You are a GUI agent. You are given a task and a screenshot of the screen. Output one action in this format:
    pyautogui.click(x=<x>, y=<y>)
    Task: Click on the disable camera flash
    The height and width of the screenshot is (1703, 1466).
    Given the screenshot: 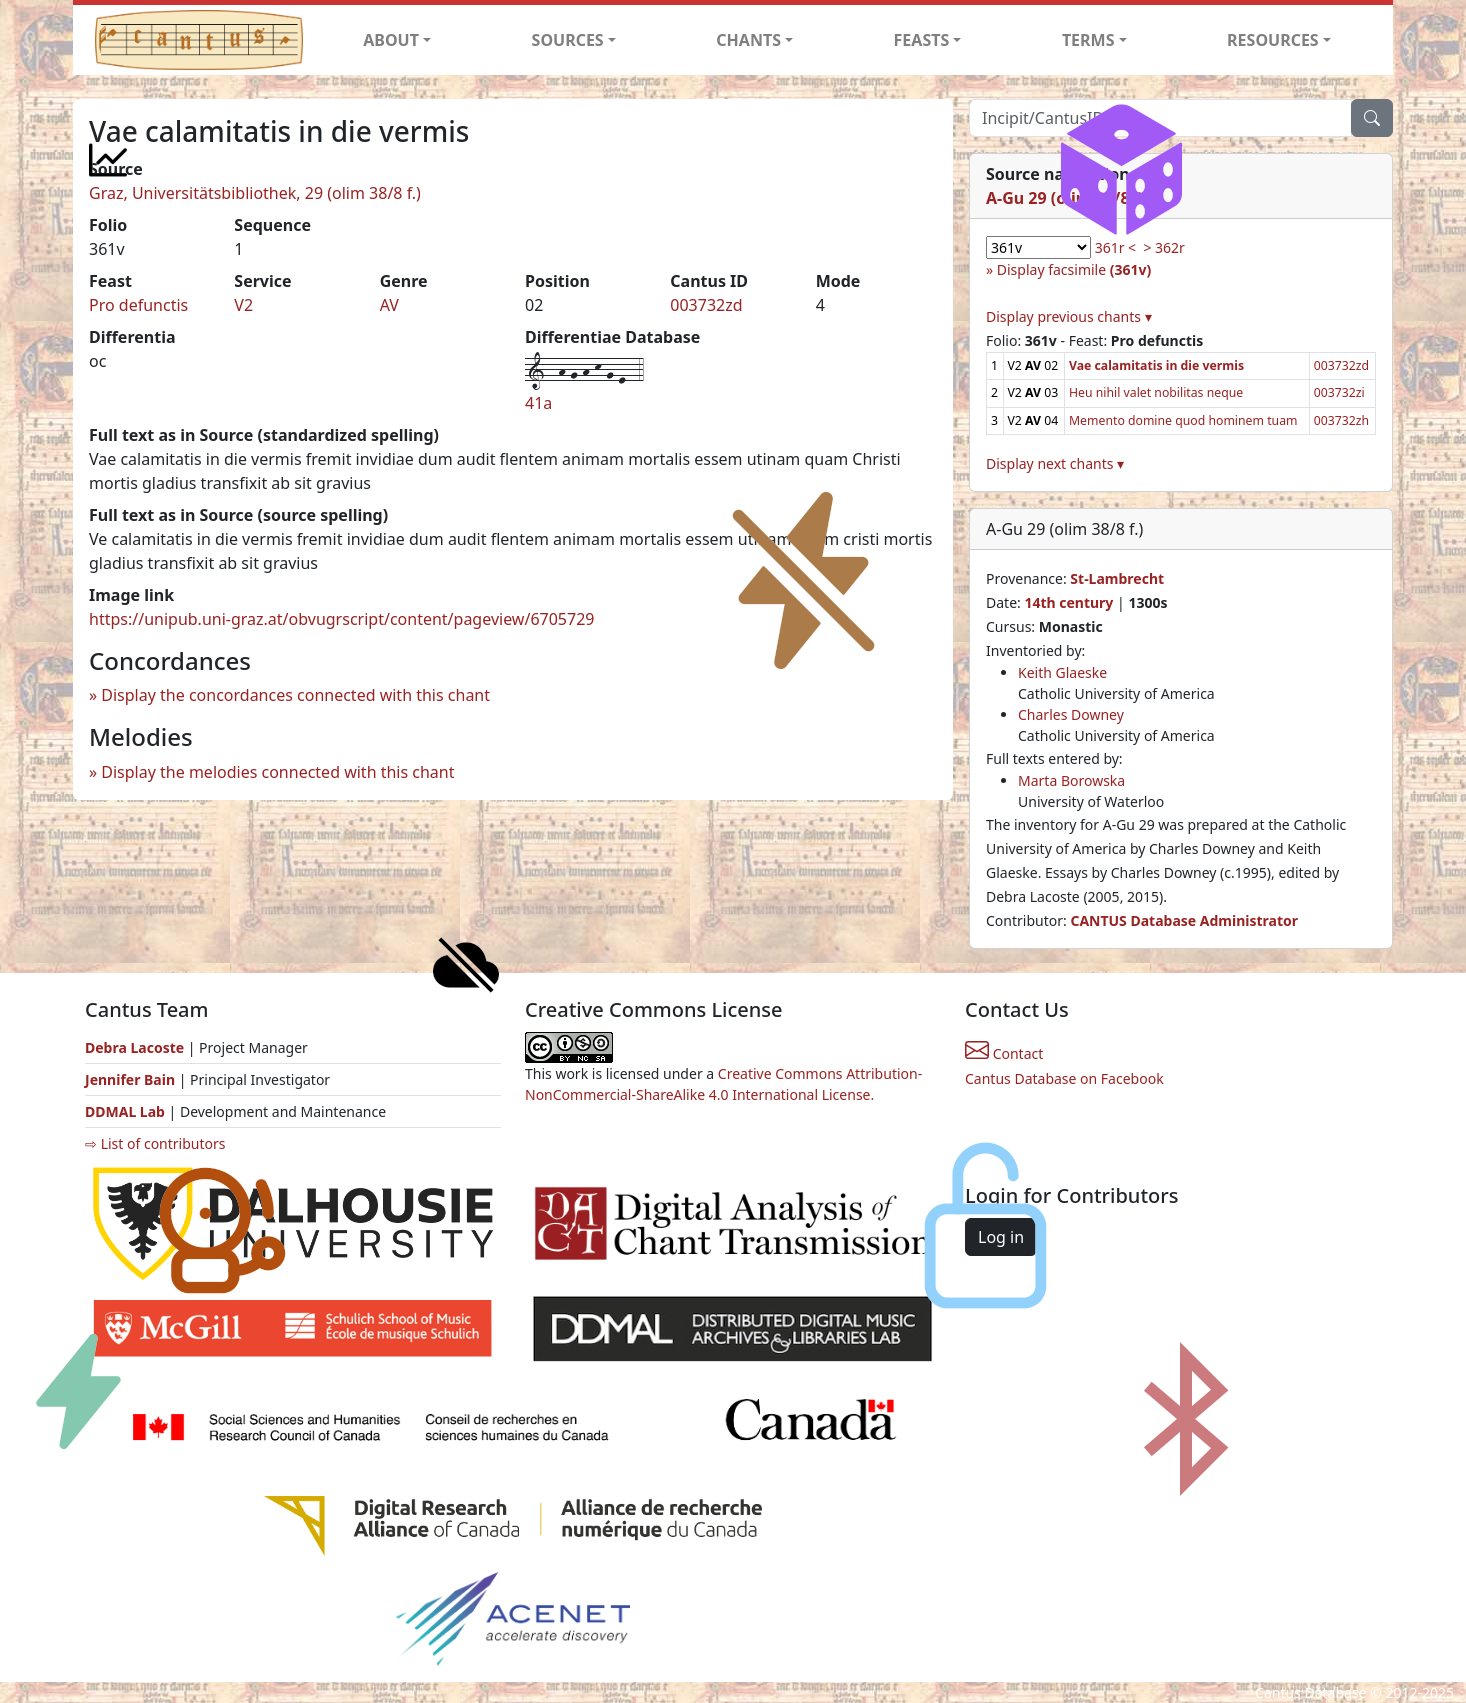 What is the action you would take?
    pyautogui.click(x=803, y=580)
    